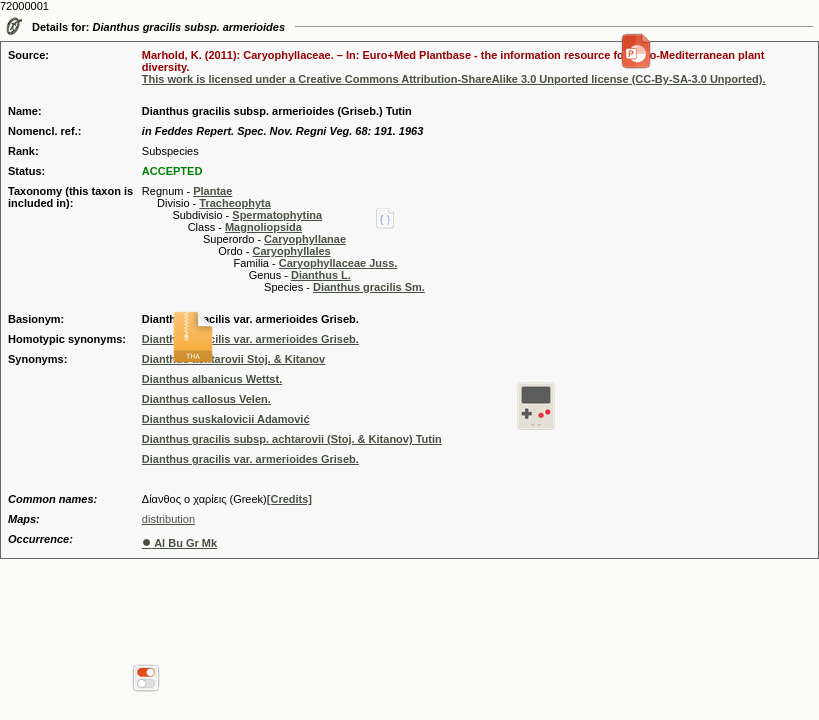 The image size is (819, 720). I want to click on open the games application, so click(536, 406).